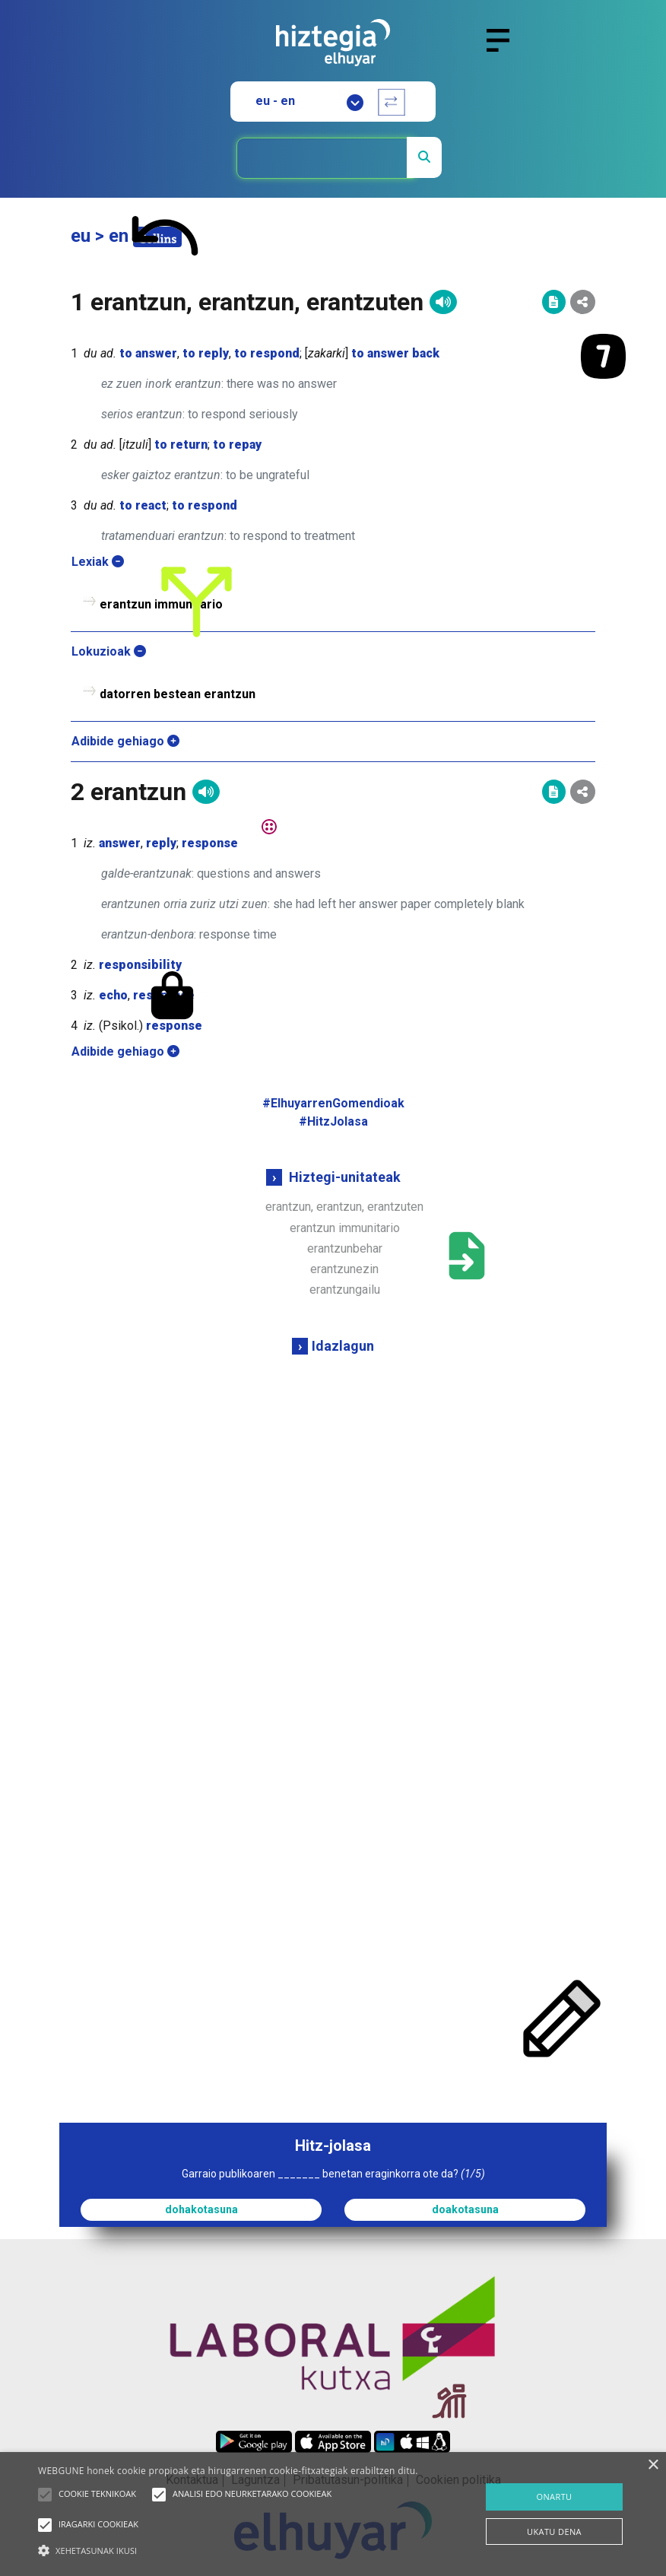 This screenshot has width=666, height=2576. I want to click on edit content or text, so click(560, 2020).